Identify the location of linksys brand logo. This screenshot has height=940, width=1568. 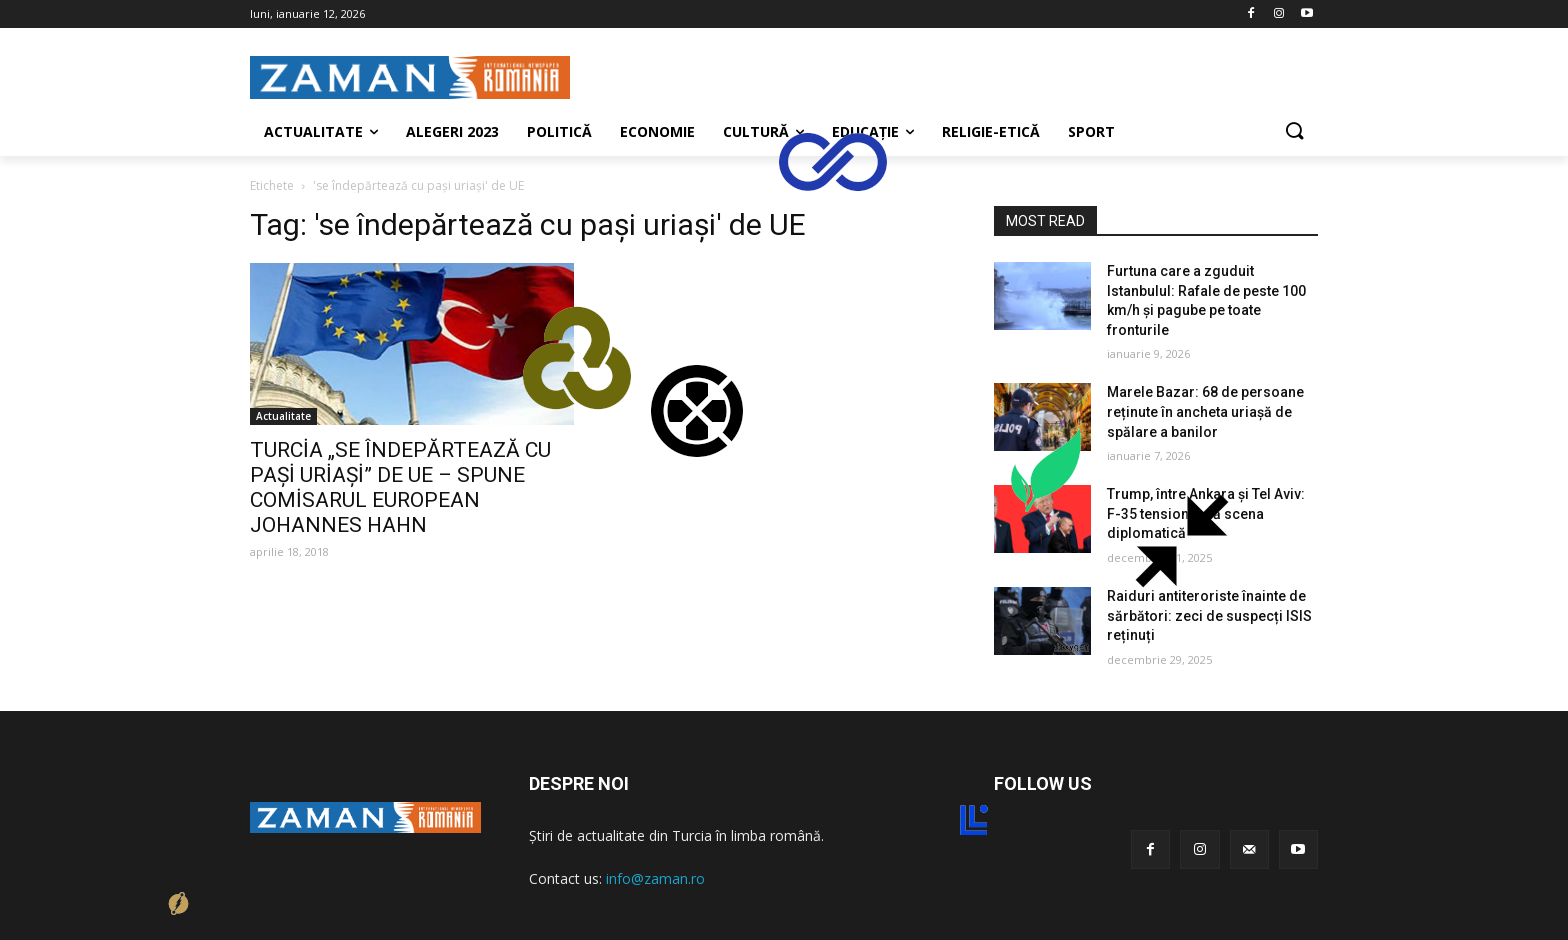
(974, 820).